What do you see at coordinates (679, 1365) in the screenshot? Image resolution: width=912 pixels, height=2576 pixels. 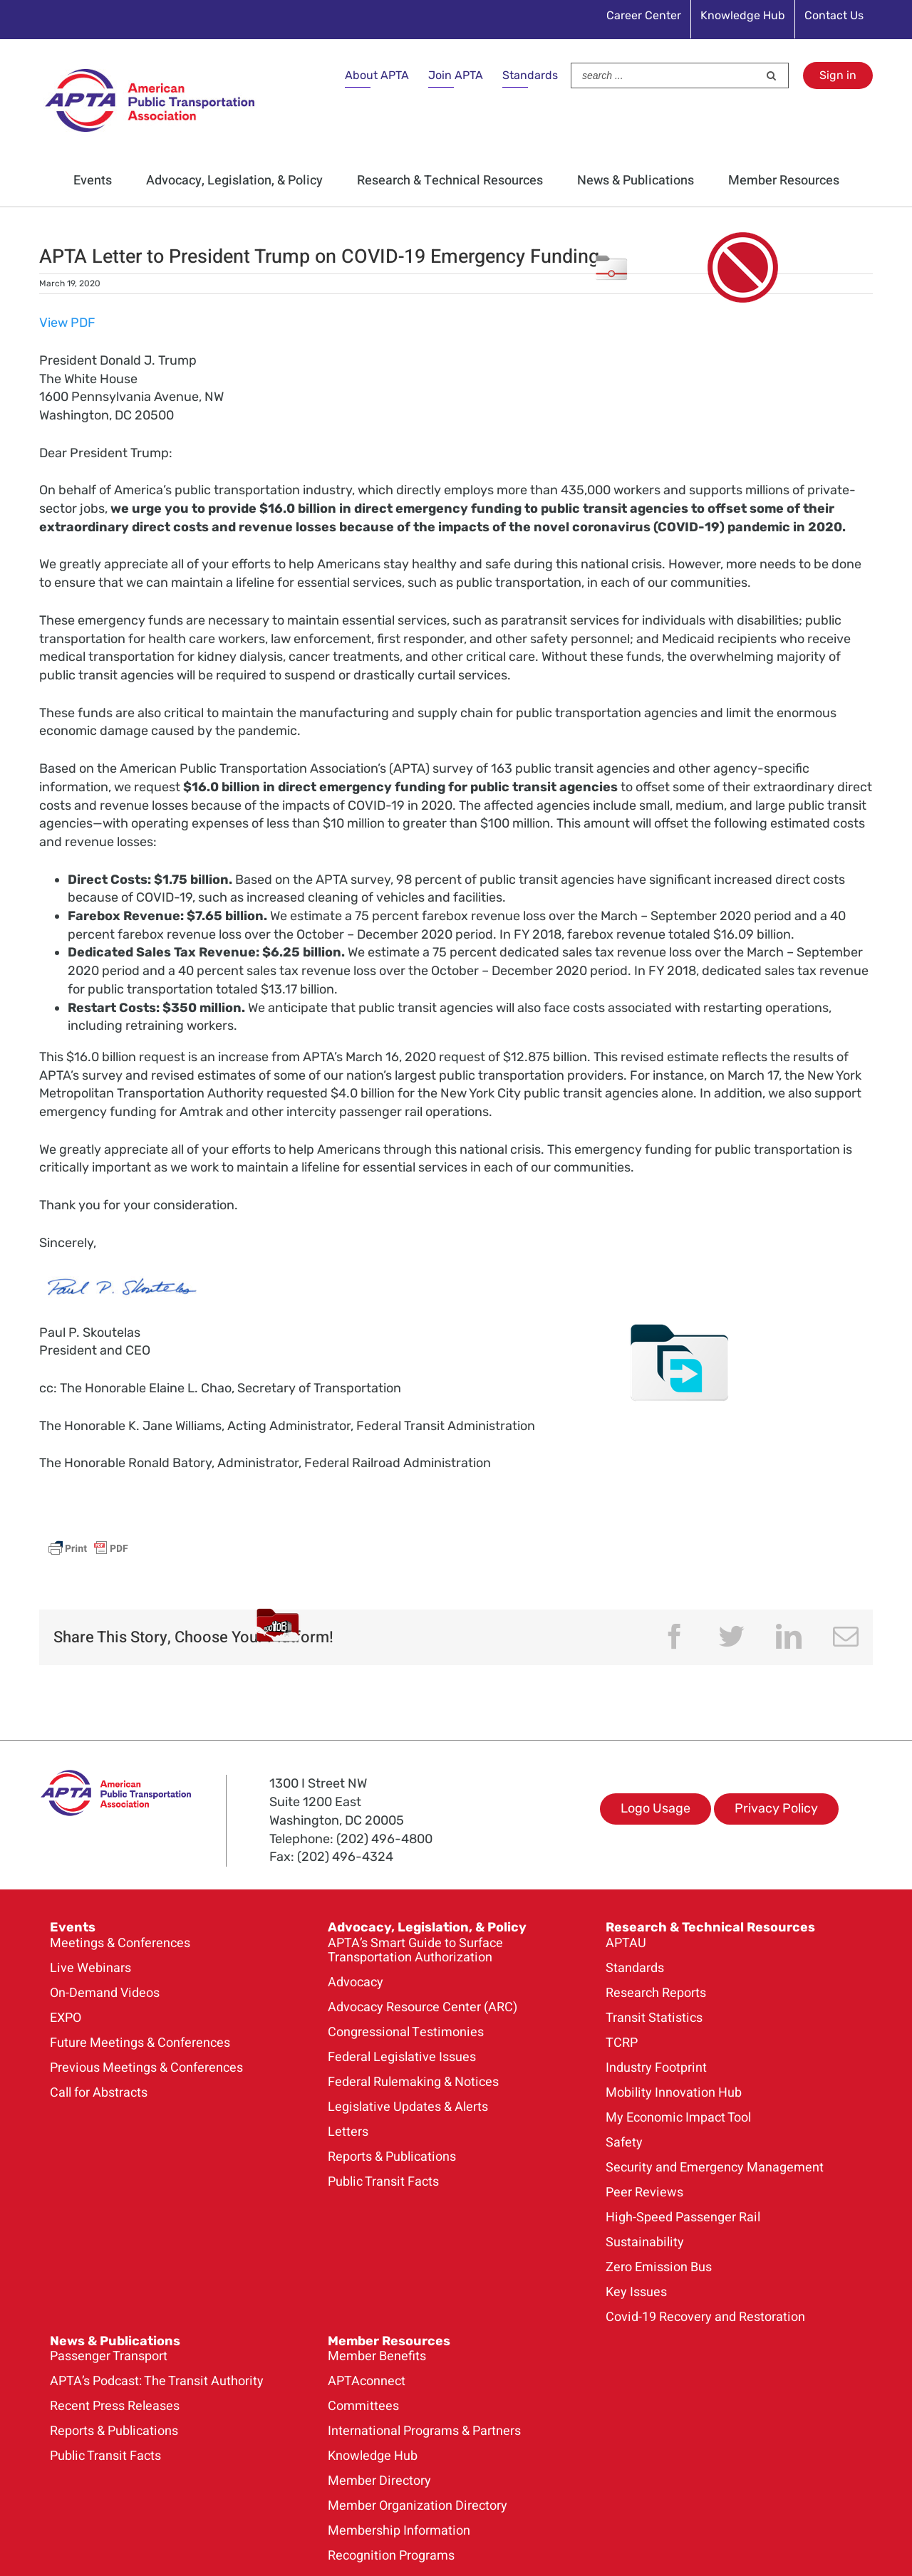 I see `open free download manager downloads folder` at bounding box center [679, 1365].